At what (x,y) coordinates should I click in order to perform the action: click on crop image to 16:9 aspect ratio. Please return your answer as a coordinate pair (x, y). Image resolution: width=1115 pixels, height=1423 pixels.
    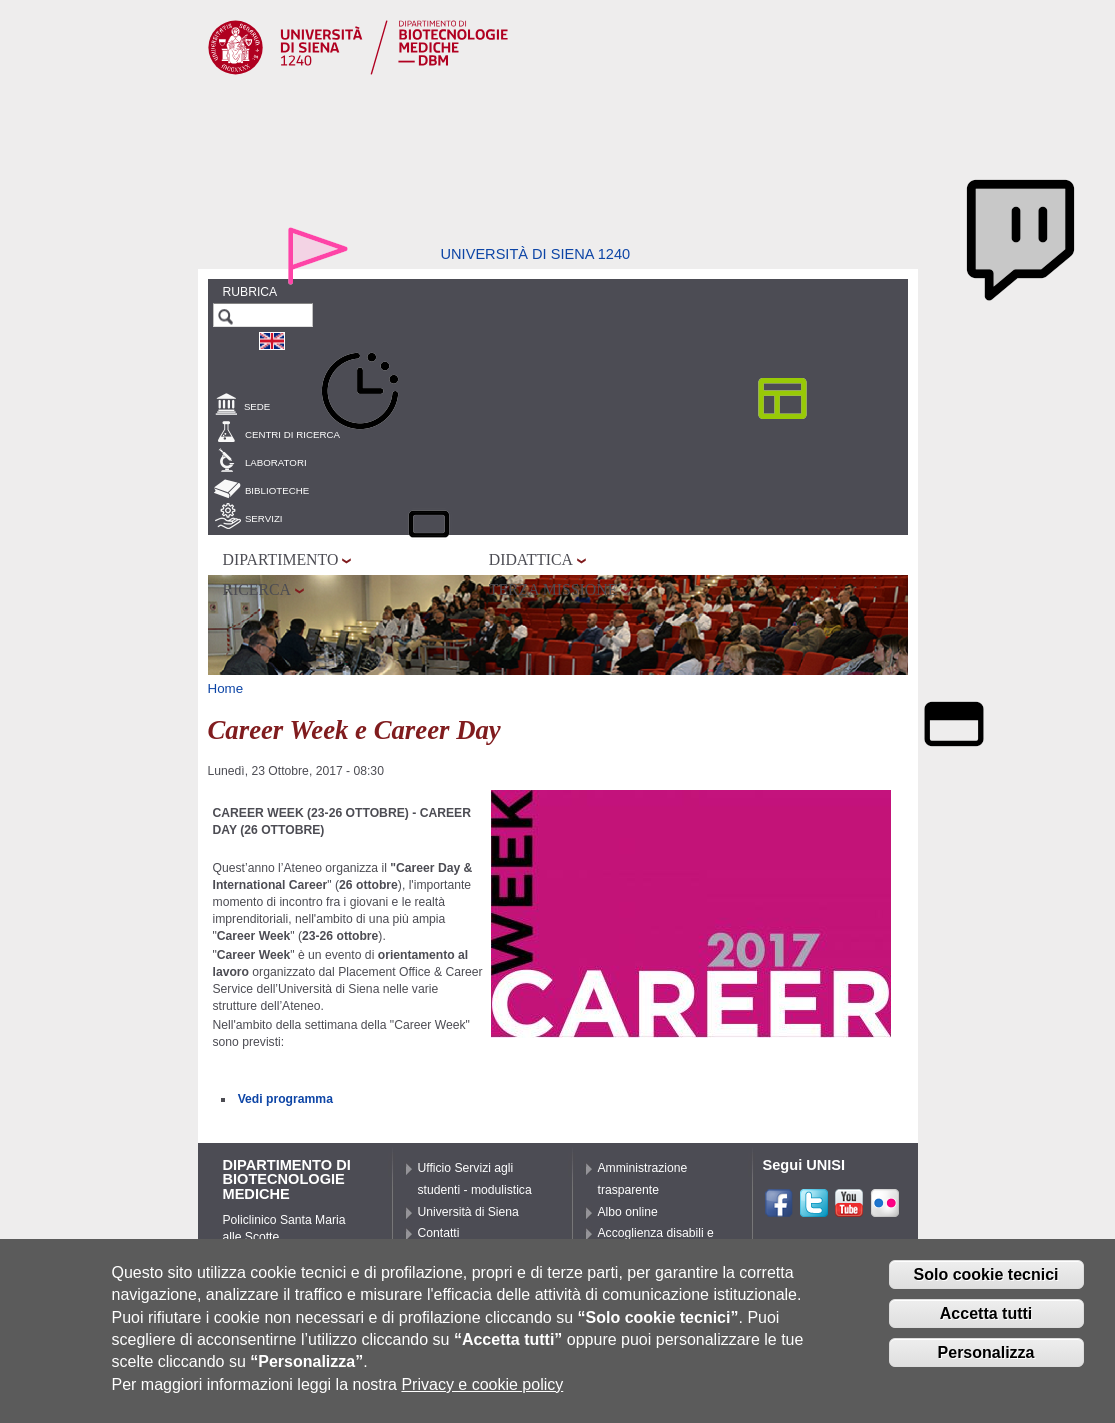
    Looking at the image, I should click on (429, 524).